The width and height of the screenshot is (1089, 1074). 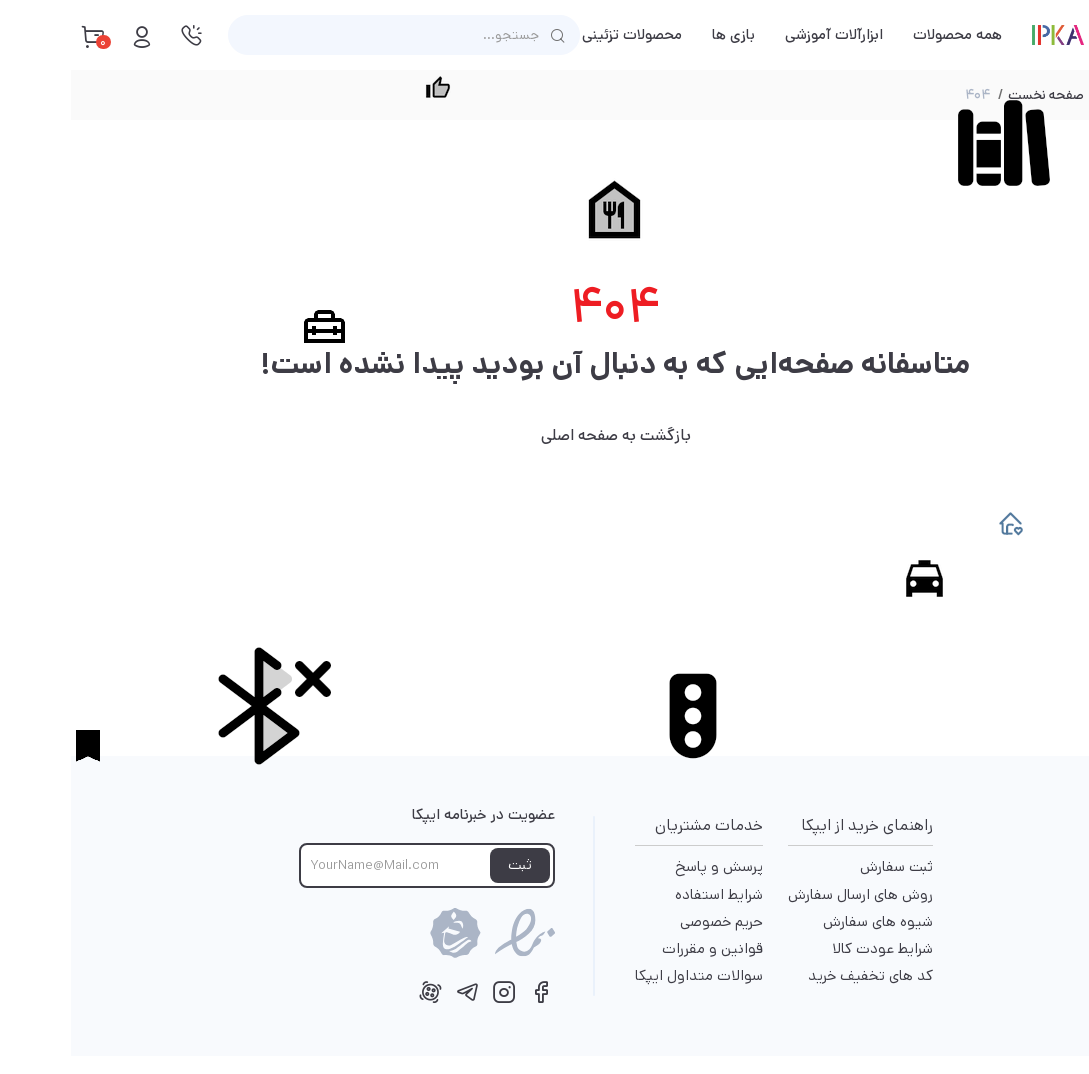 What do you see at coordinates (614, 209) in the screenshot?
I see `find nearby food banks or food assistance locations` at bounding box center [614, 209].